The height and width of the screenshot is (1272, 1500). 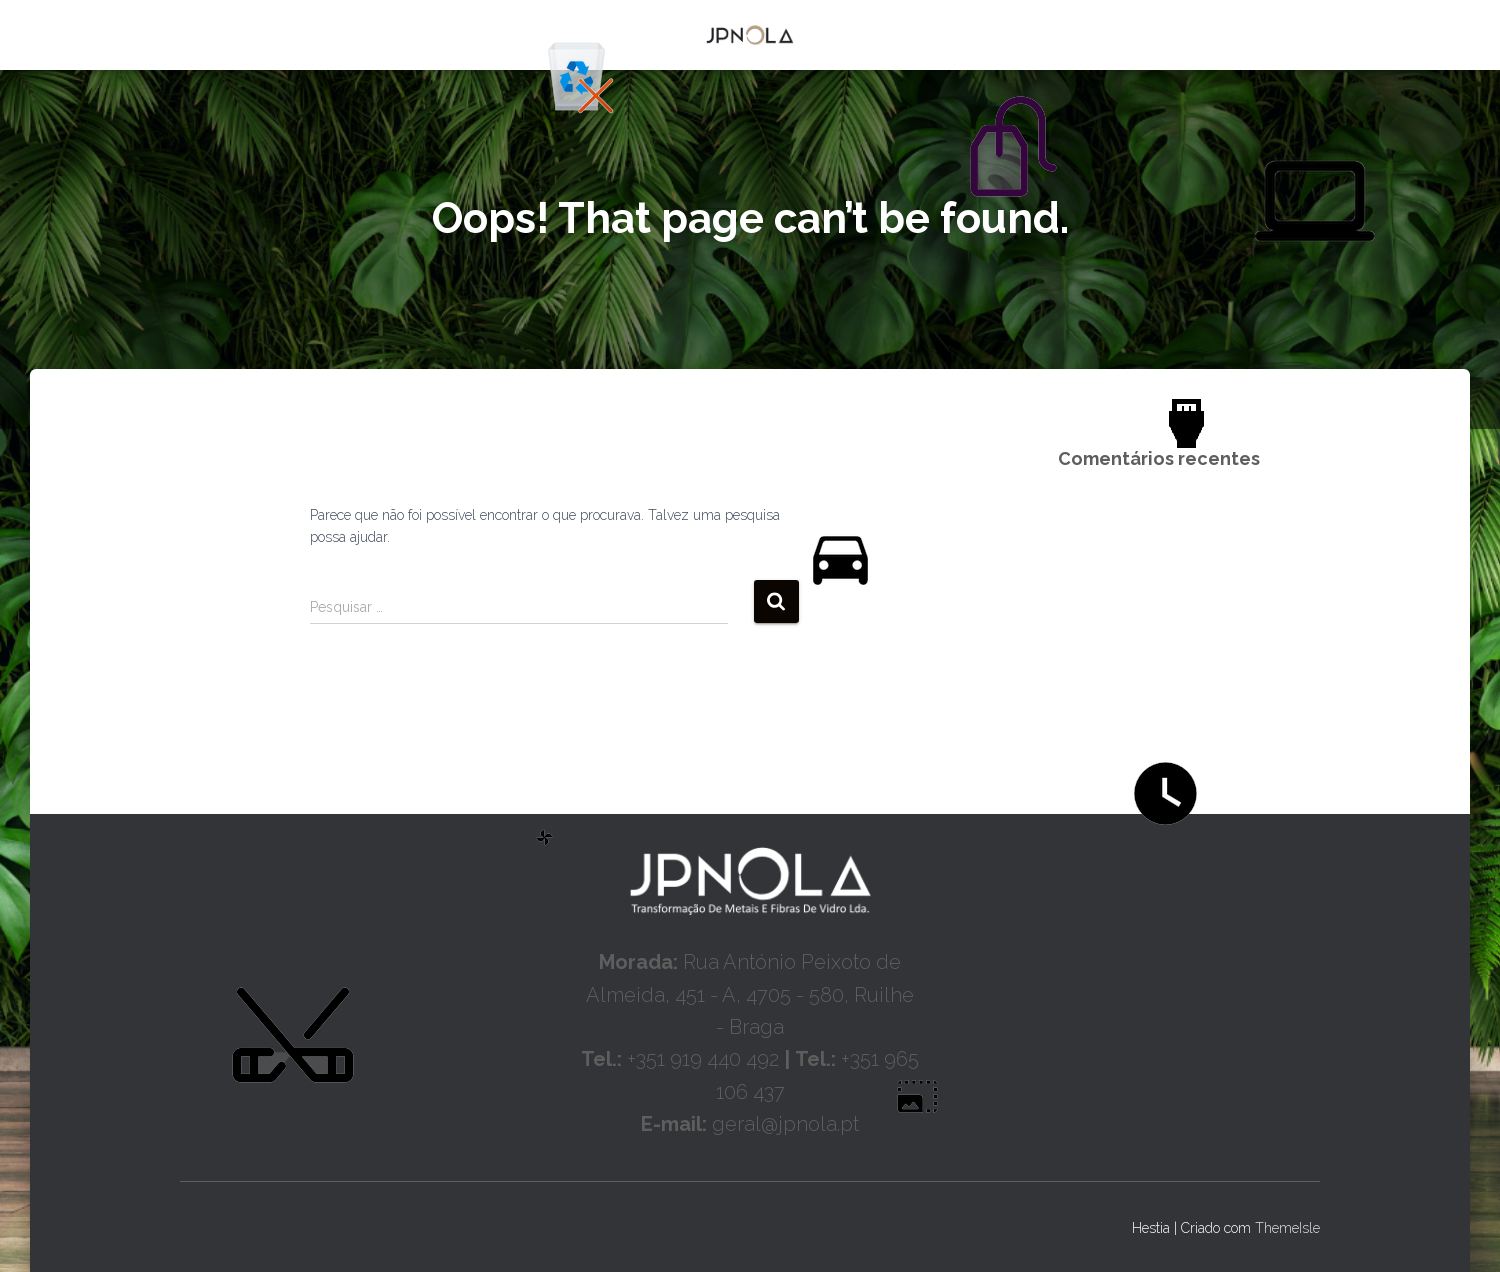 I want to click on view watch later playlist, so click(x=1165, y=793).